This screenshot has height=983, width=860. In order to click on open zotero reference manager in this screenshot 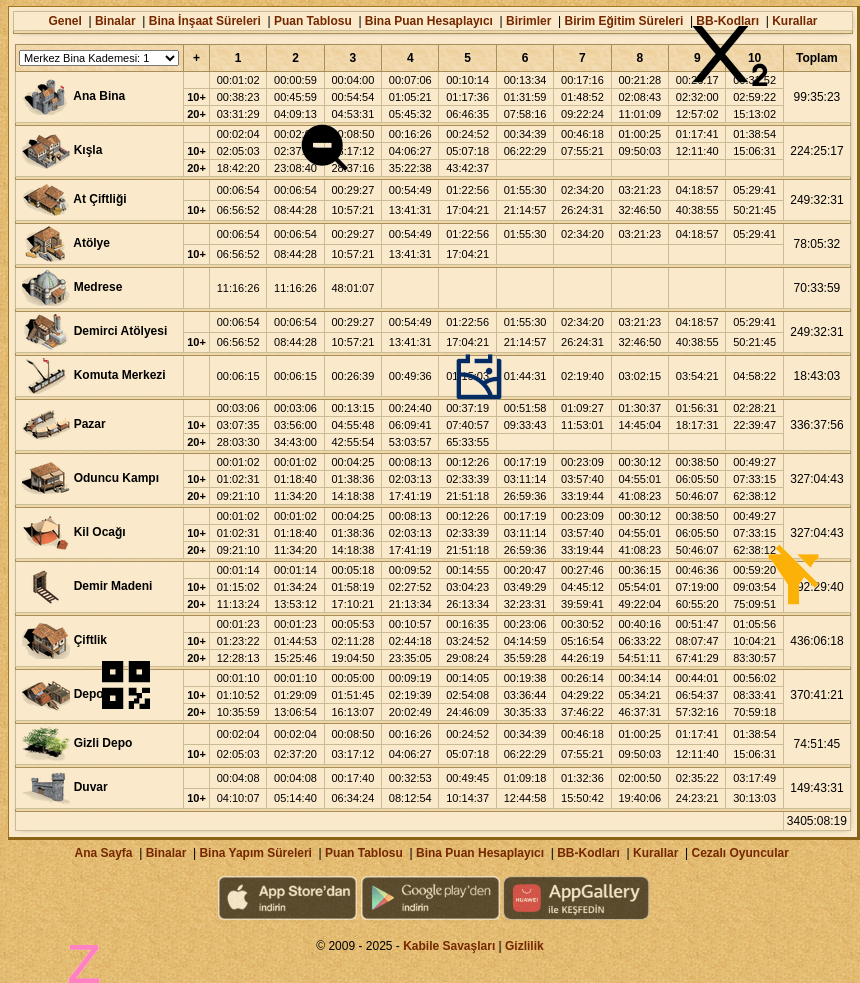, I will do `click(84, 964)`.